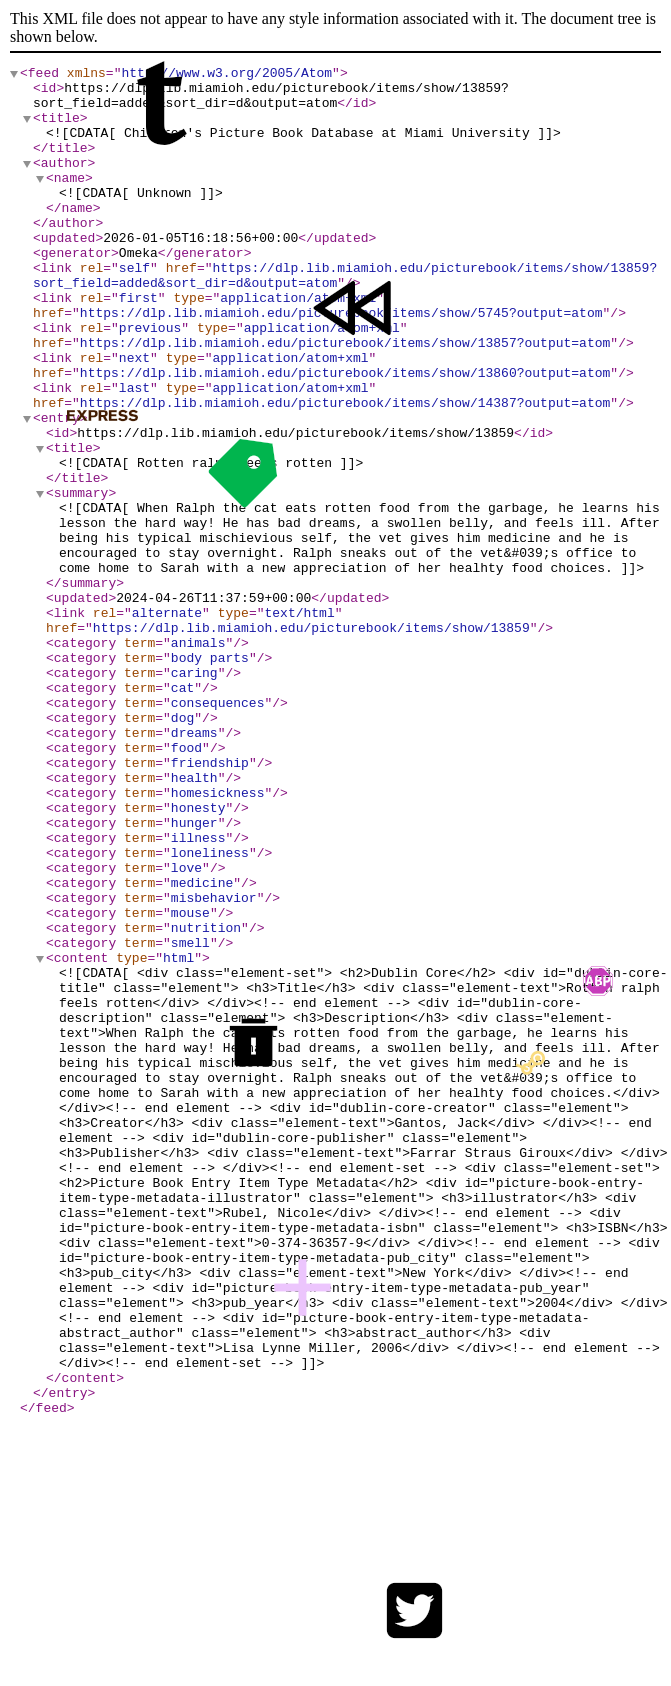 The width and height of the screenshot is (671, 1686). Describe the element at coordinates (102, 415) in the screenshot. I see `visit the Express clothing retailer website` at that location.